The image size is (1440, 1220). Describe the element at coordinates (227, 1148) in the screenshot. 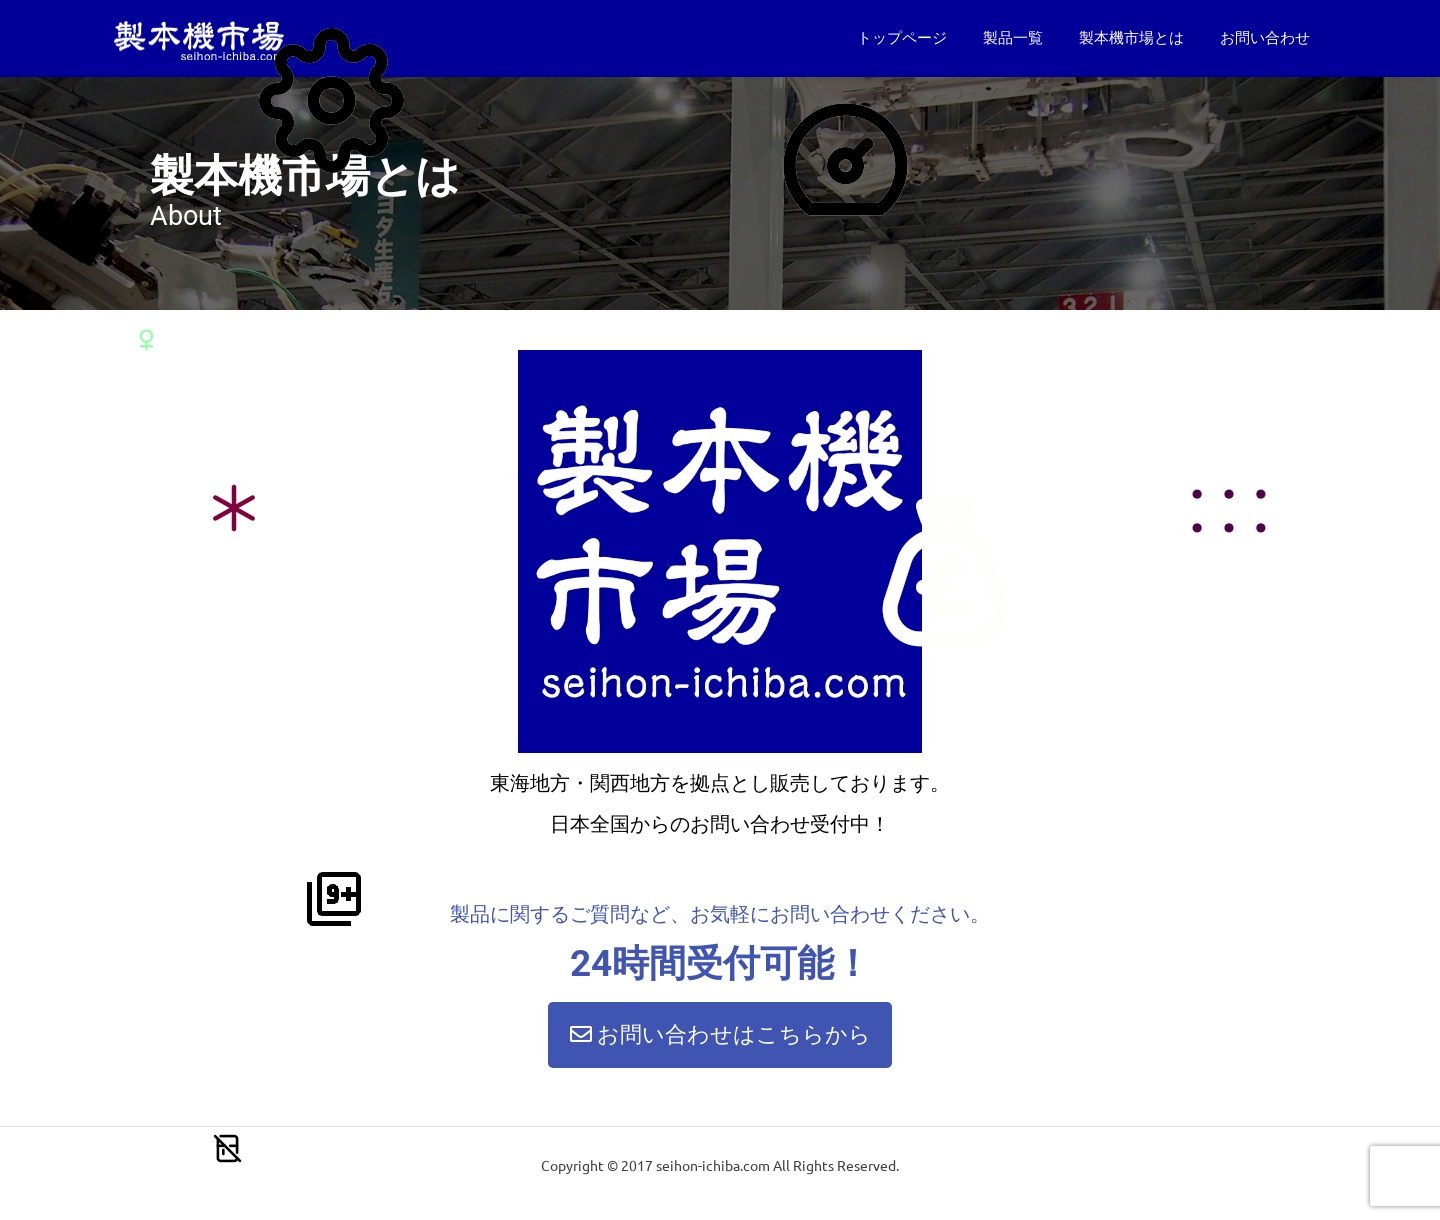

I see `refrigerator or cooling feature disabled` at that location.